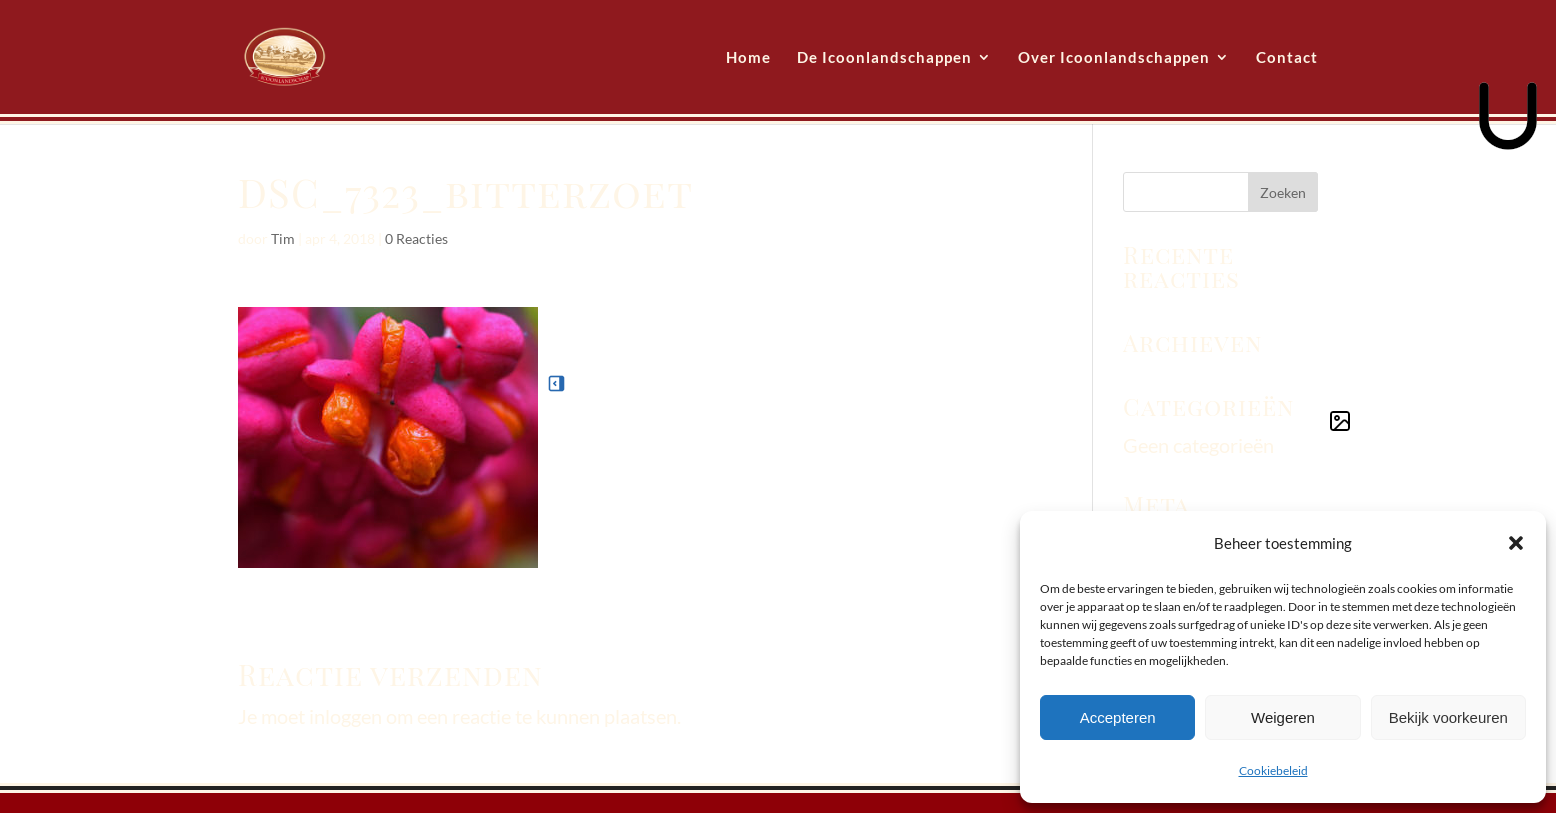 The width and height of the screenshot is (1556, 813). What do you see at coordinates (1508, 116) in the screenshot?
I see `the letter U character or text element` at bounding box center [1508, 116].